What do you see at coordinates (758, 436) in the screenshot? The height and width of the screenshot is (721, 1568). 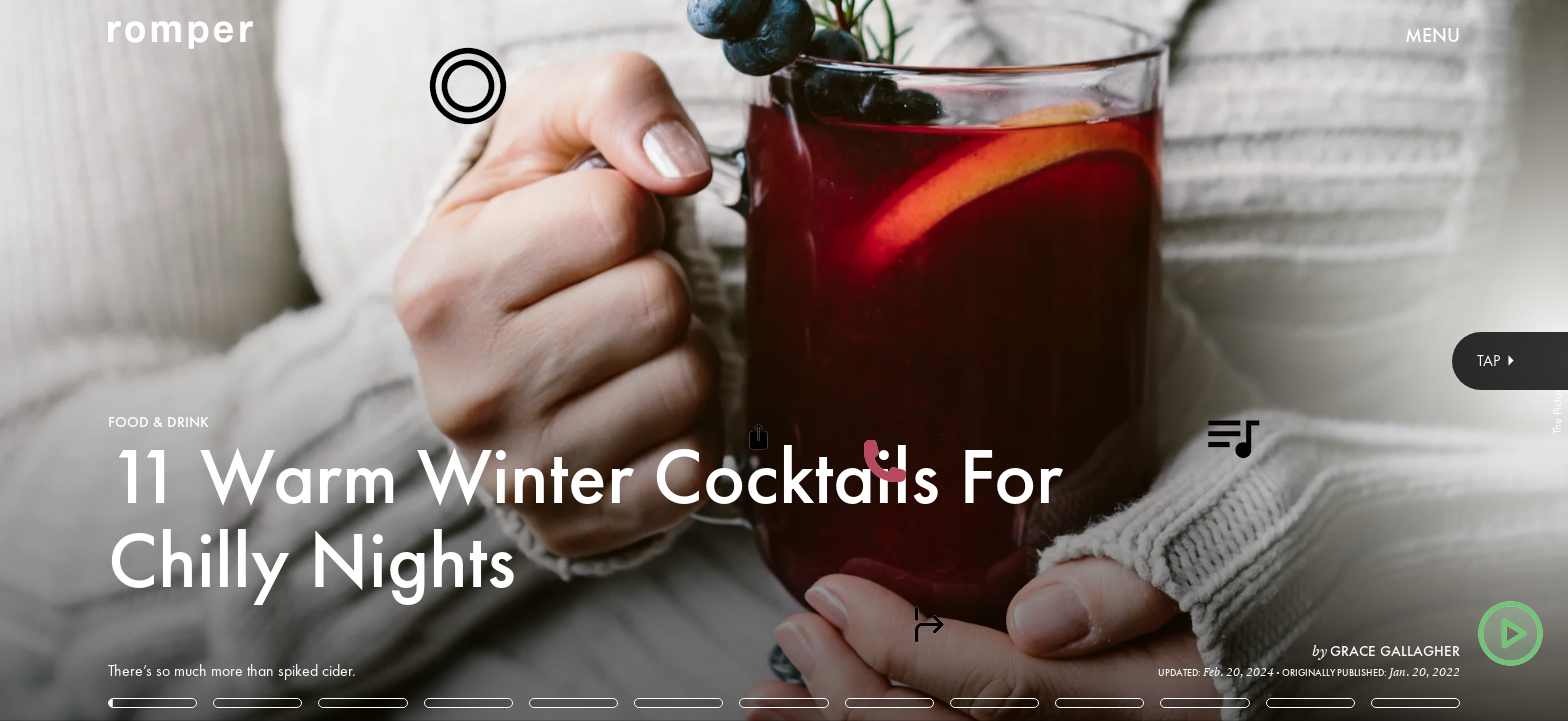 I see `share content to another app or service` at bounding box center [758, 436].